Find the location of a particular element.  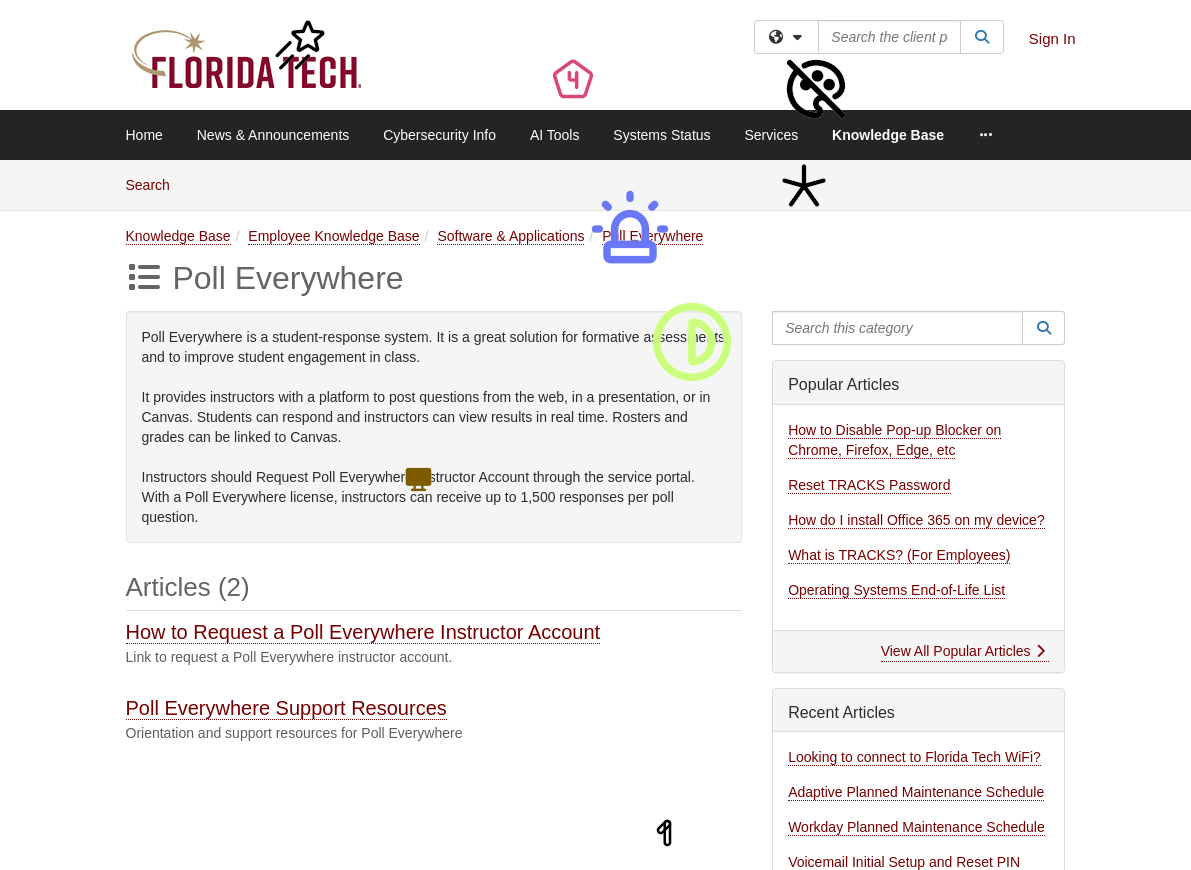

disable color customization is located at coordinates (816, 89).